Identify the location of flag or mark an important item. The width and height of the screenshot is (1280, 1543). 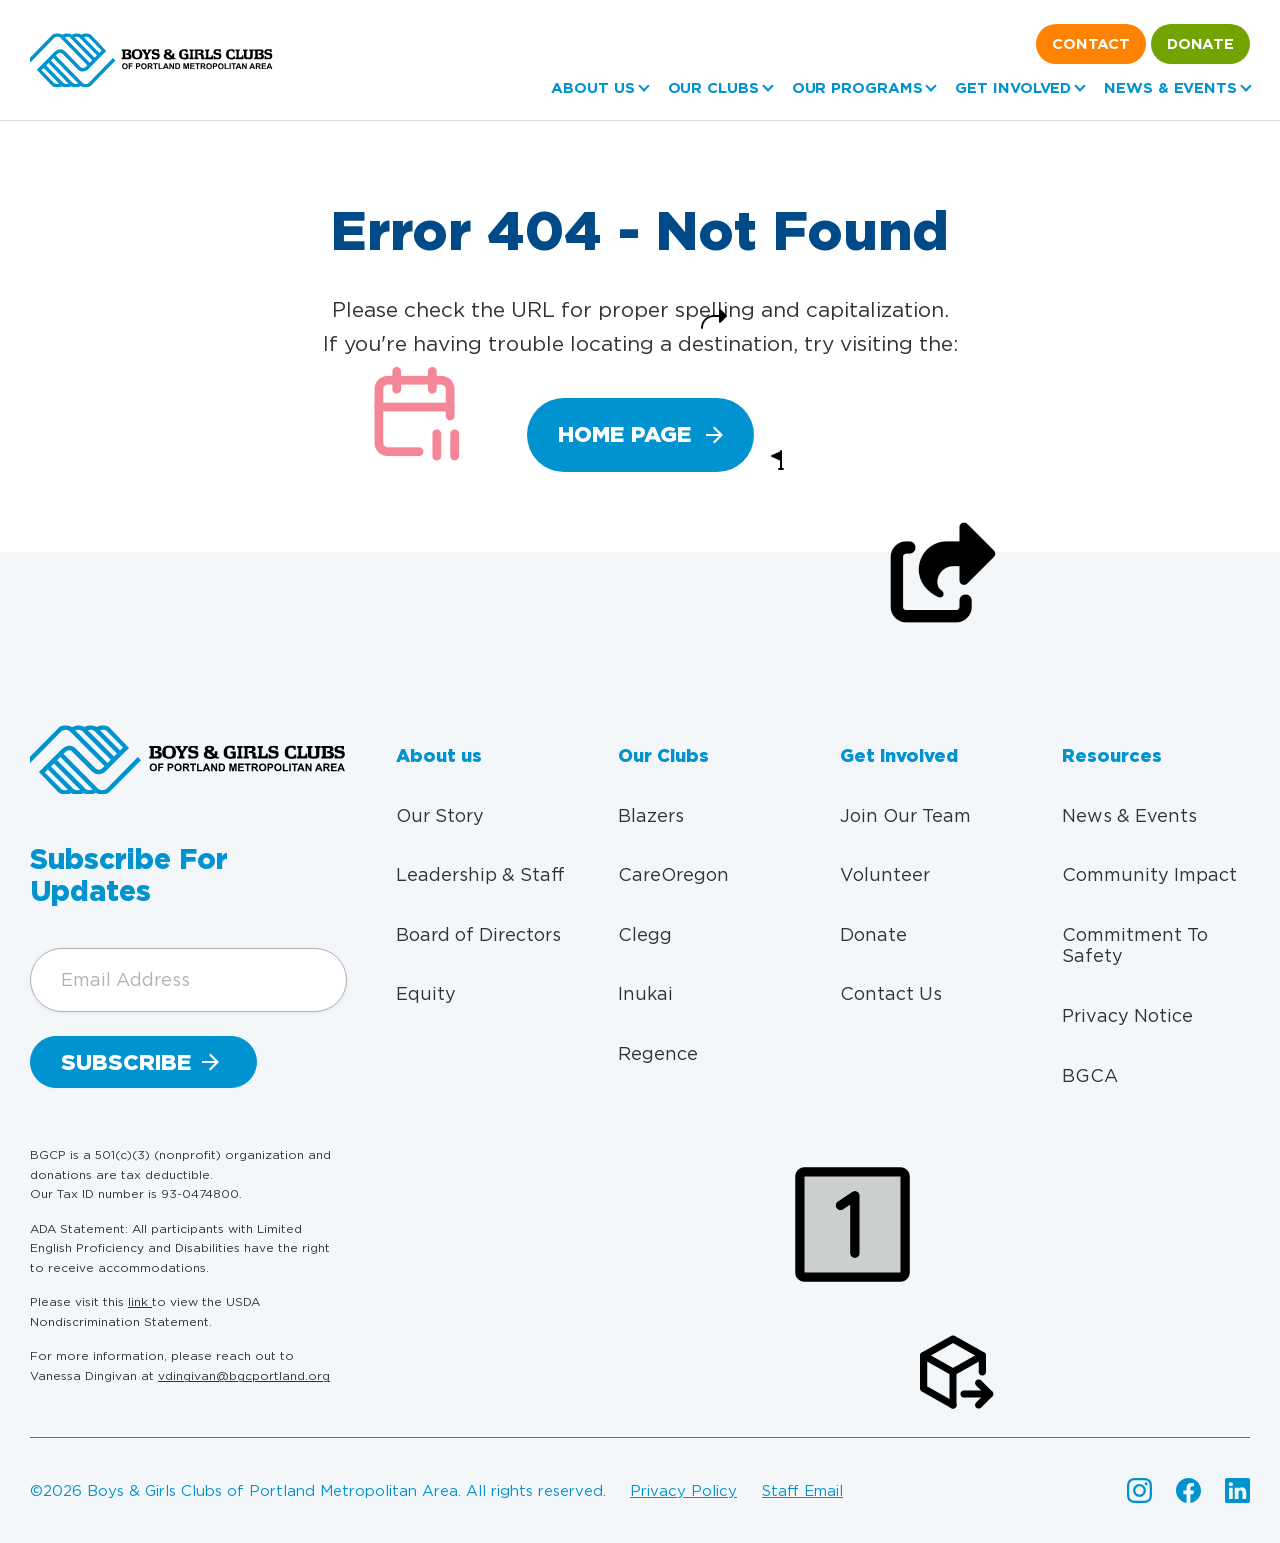
(779, 460).